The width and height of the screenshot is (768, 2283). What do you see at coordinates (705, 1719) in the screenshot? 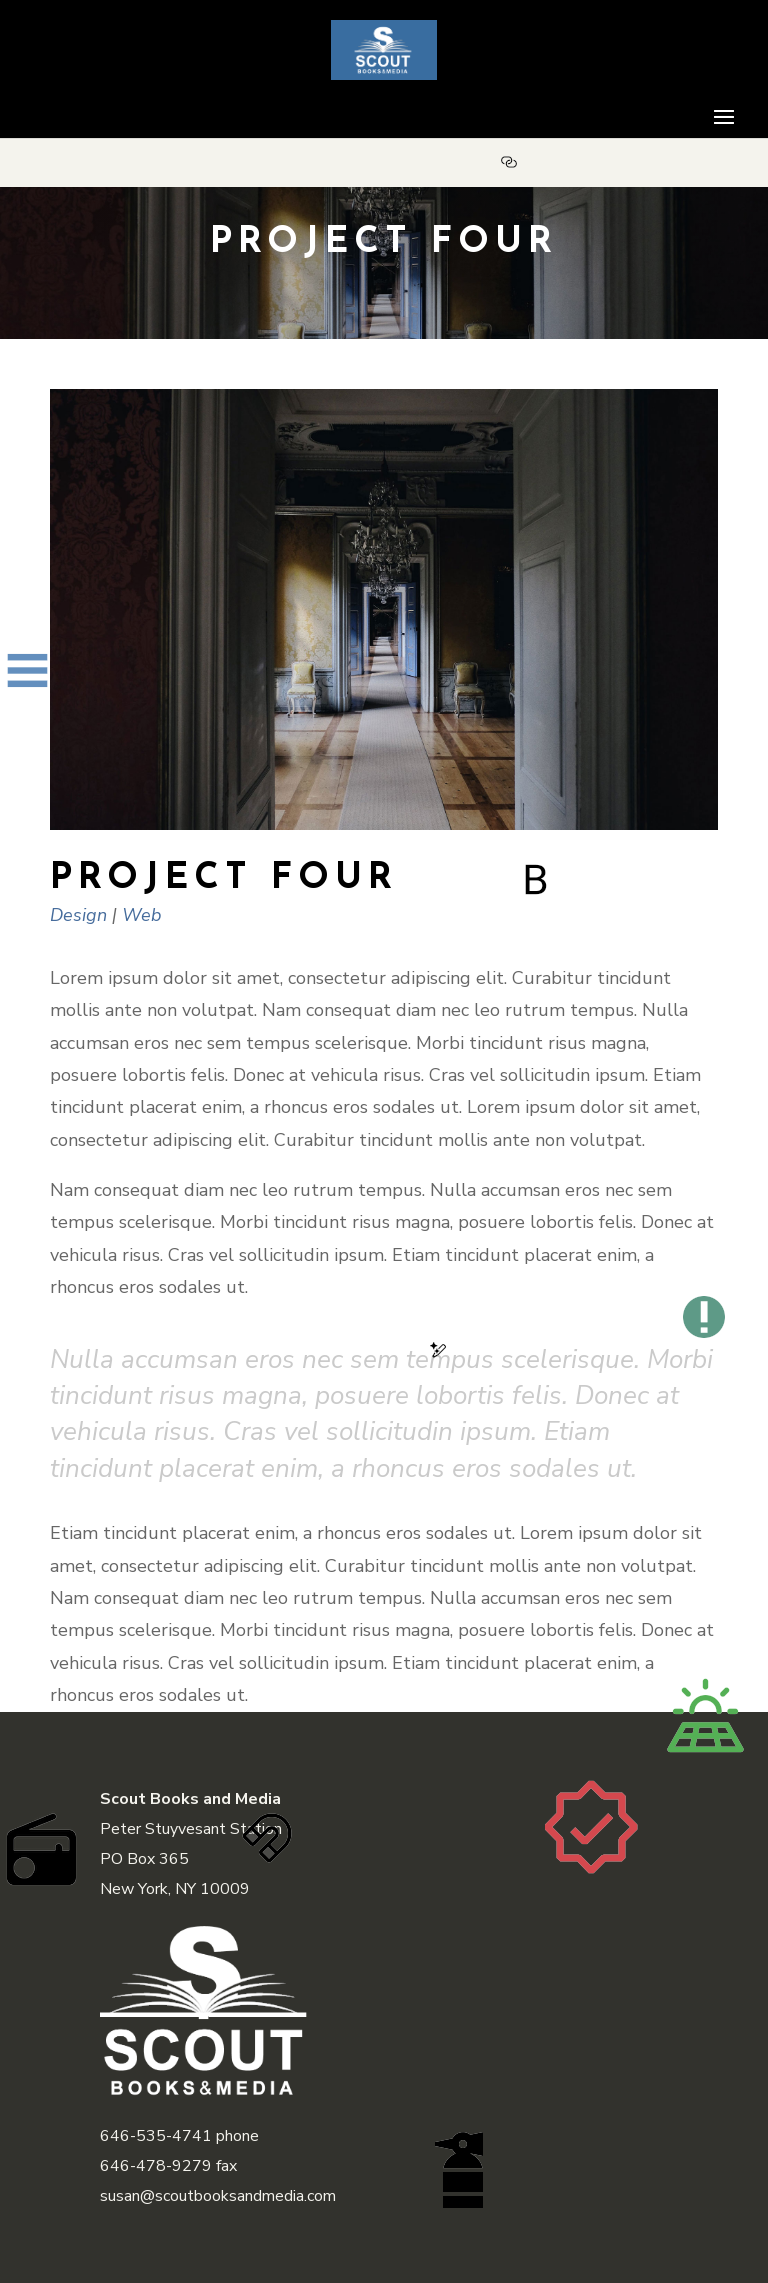
I see `view solar energy or panel status` at bounding box center [705, 1719].